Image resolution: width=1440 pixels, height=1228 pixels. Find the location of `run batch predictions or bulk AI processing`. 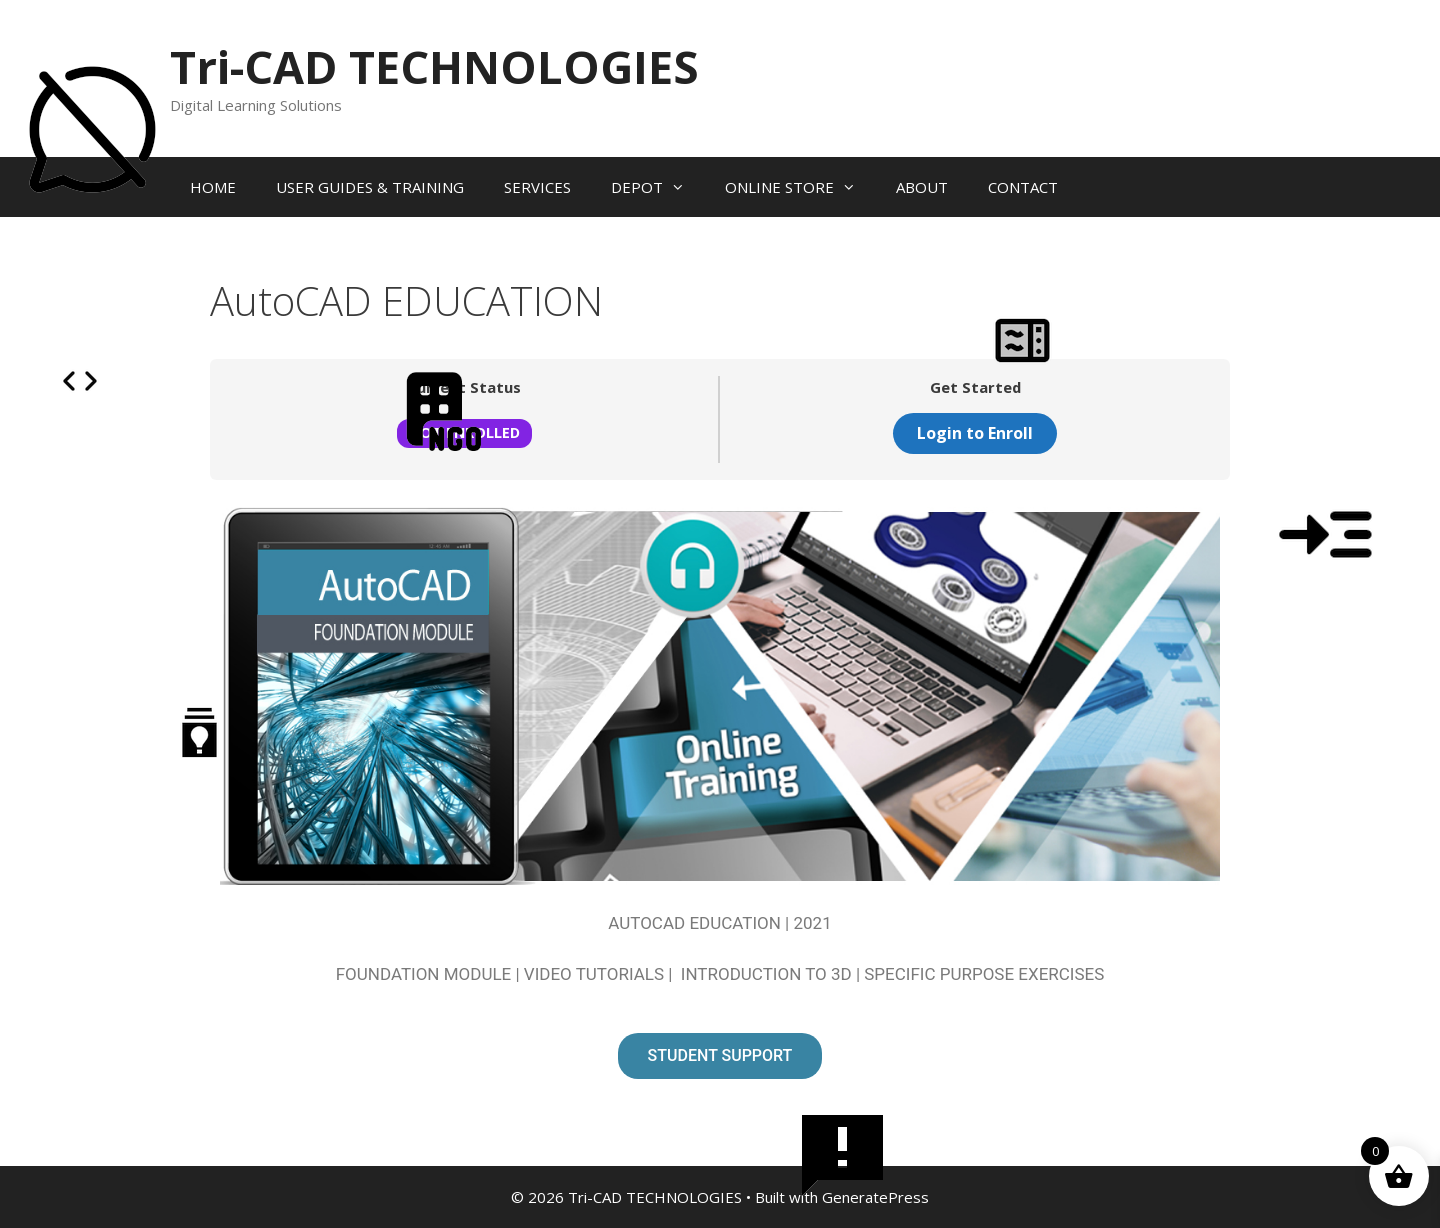

run batch predictions or bulk AI processing is located at coordinates (199, 732).